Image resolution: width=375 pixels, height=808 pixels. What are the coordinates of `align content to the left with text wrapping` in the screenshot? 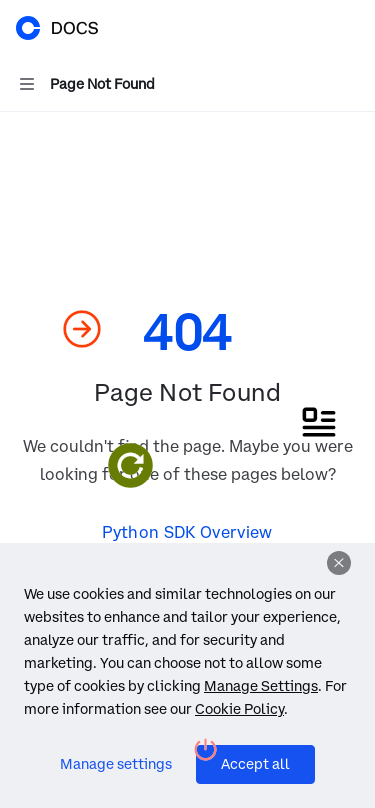 It's located at (319, 422).